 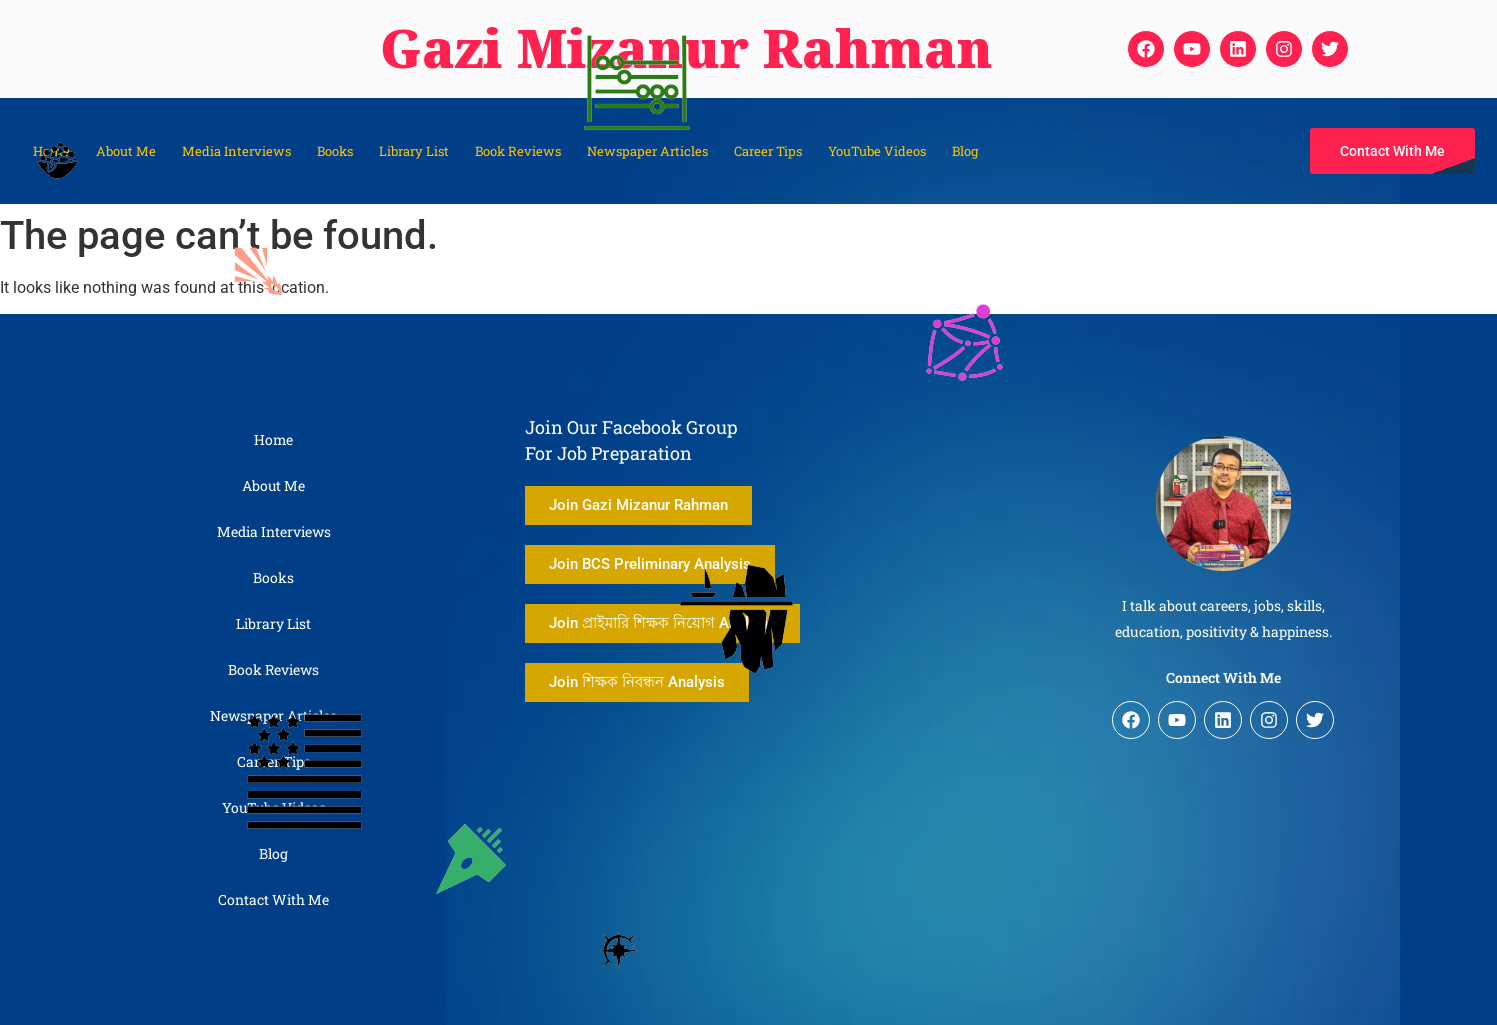 What do you see at coordinates (637, 77) in the screenshot?
I see `open calculator or counting tool` at bounding box center [637, 77].